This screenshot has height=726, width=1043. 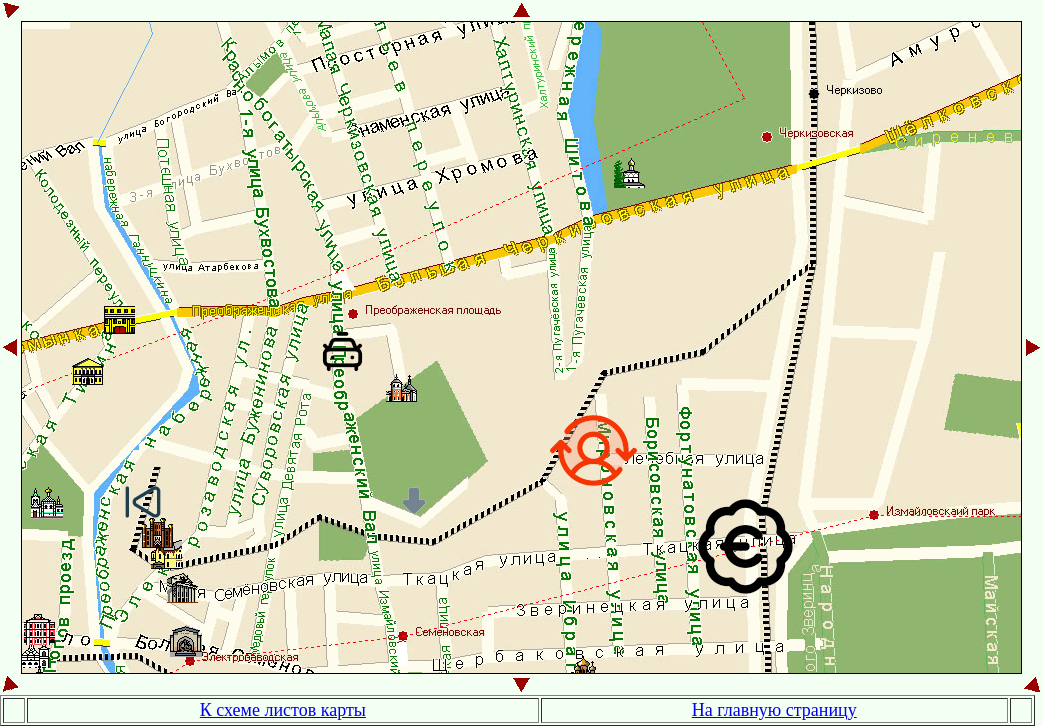 I want to click on skip to previous track, so click(x=143, y=502).